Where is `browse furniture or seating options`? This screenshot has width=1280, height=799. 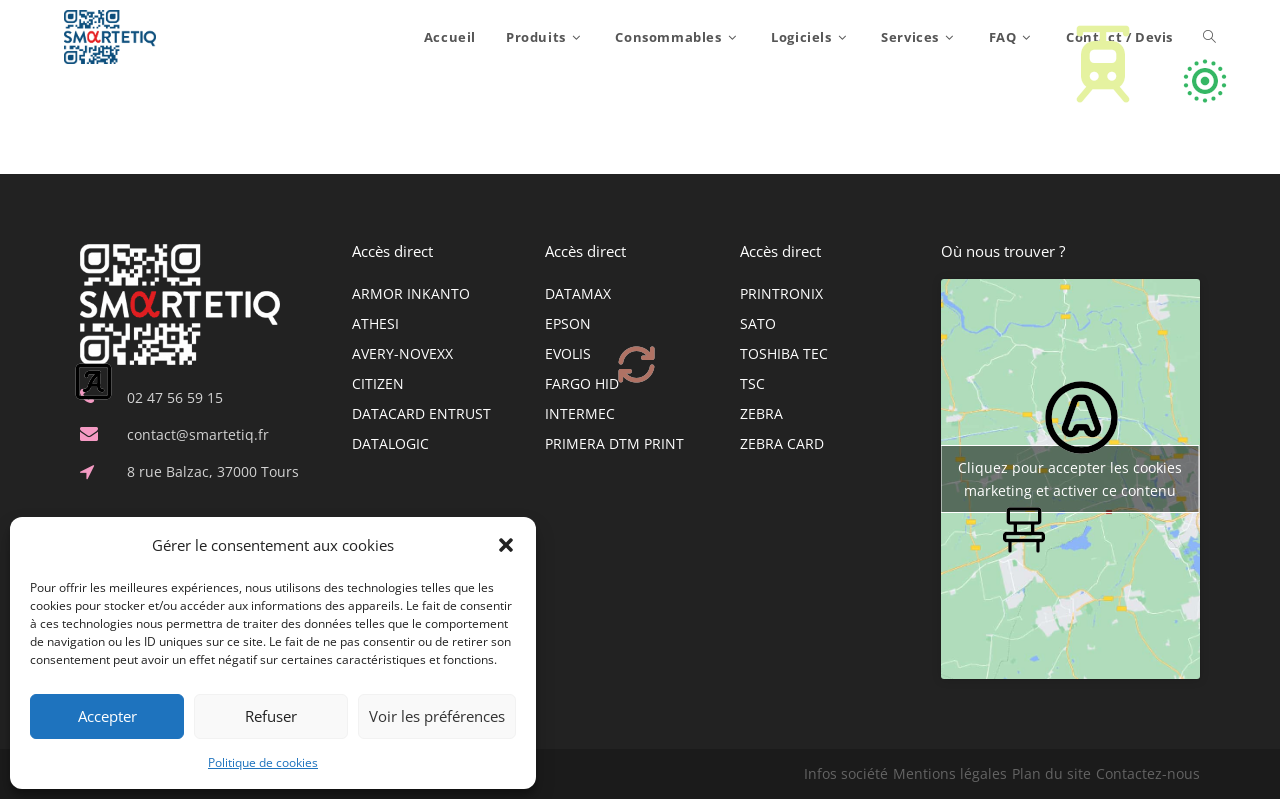
browse furniture or seating options is located at coordinates (1024, 530).